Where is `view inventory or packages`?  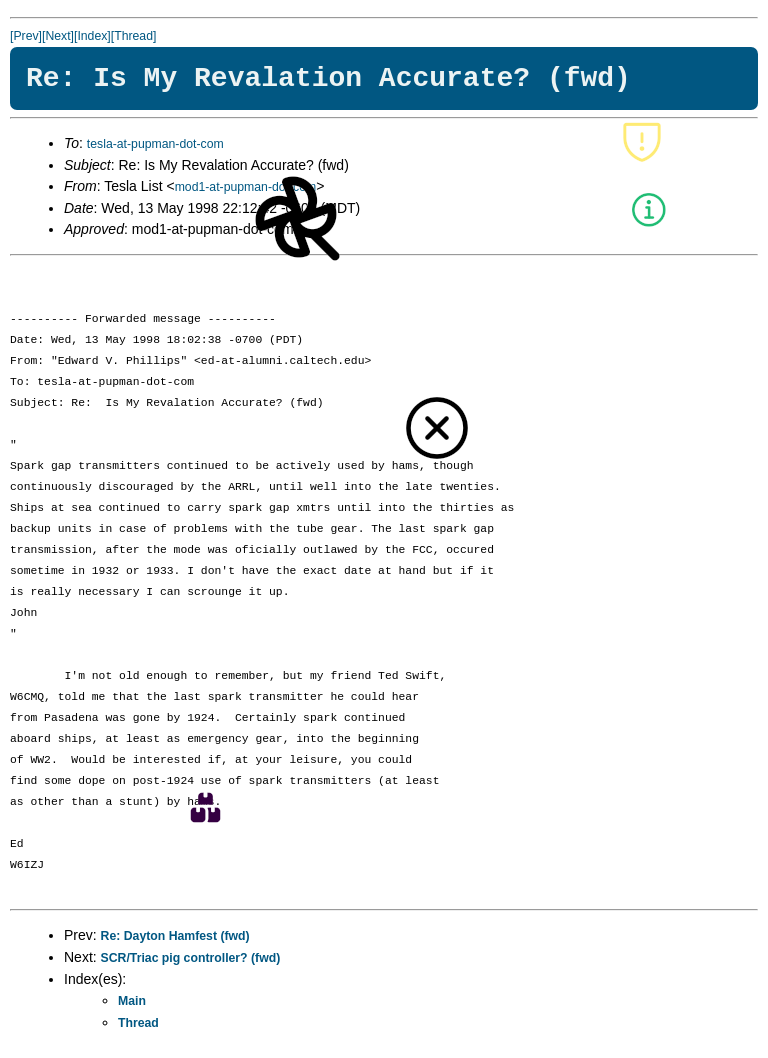 view inventory or packages is located at coordinates (205, 807).